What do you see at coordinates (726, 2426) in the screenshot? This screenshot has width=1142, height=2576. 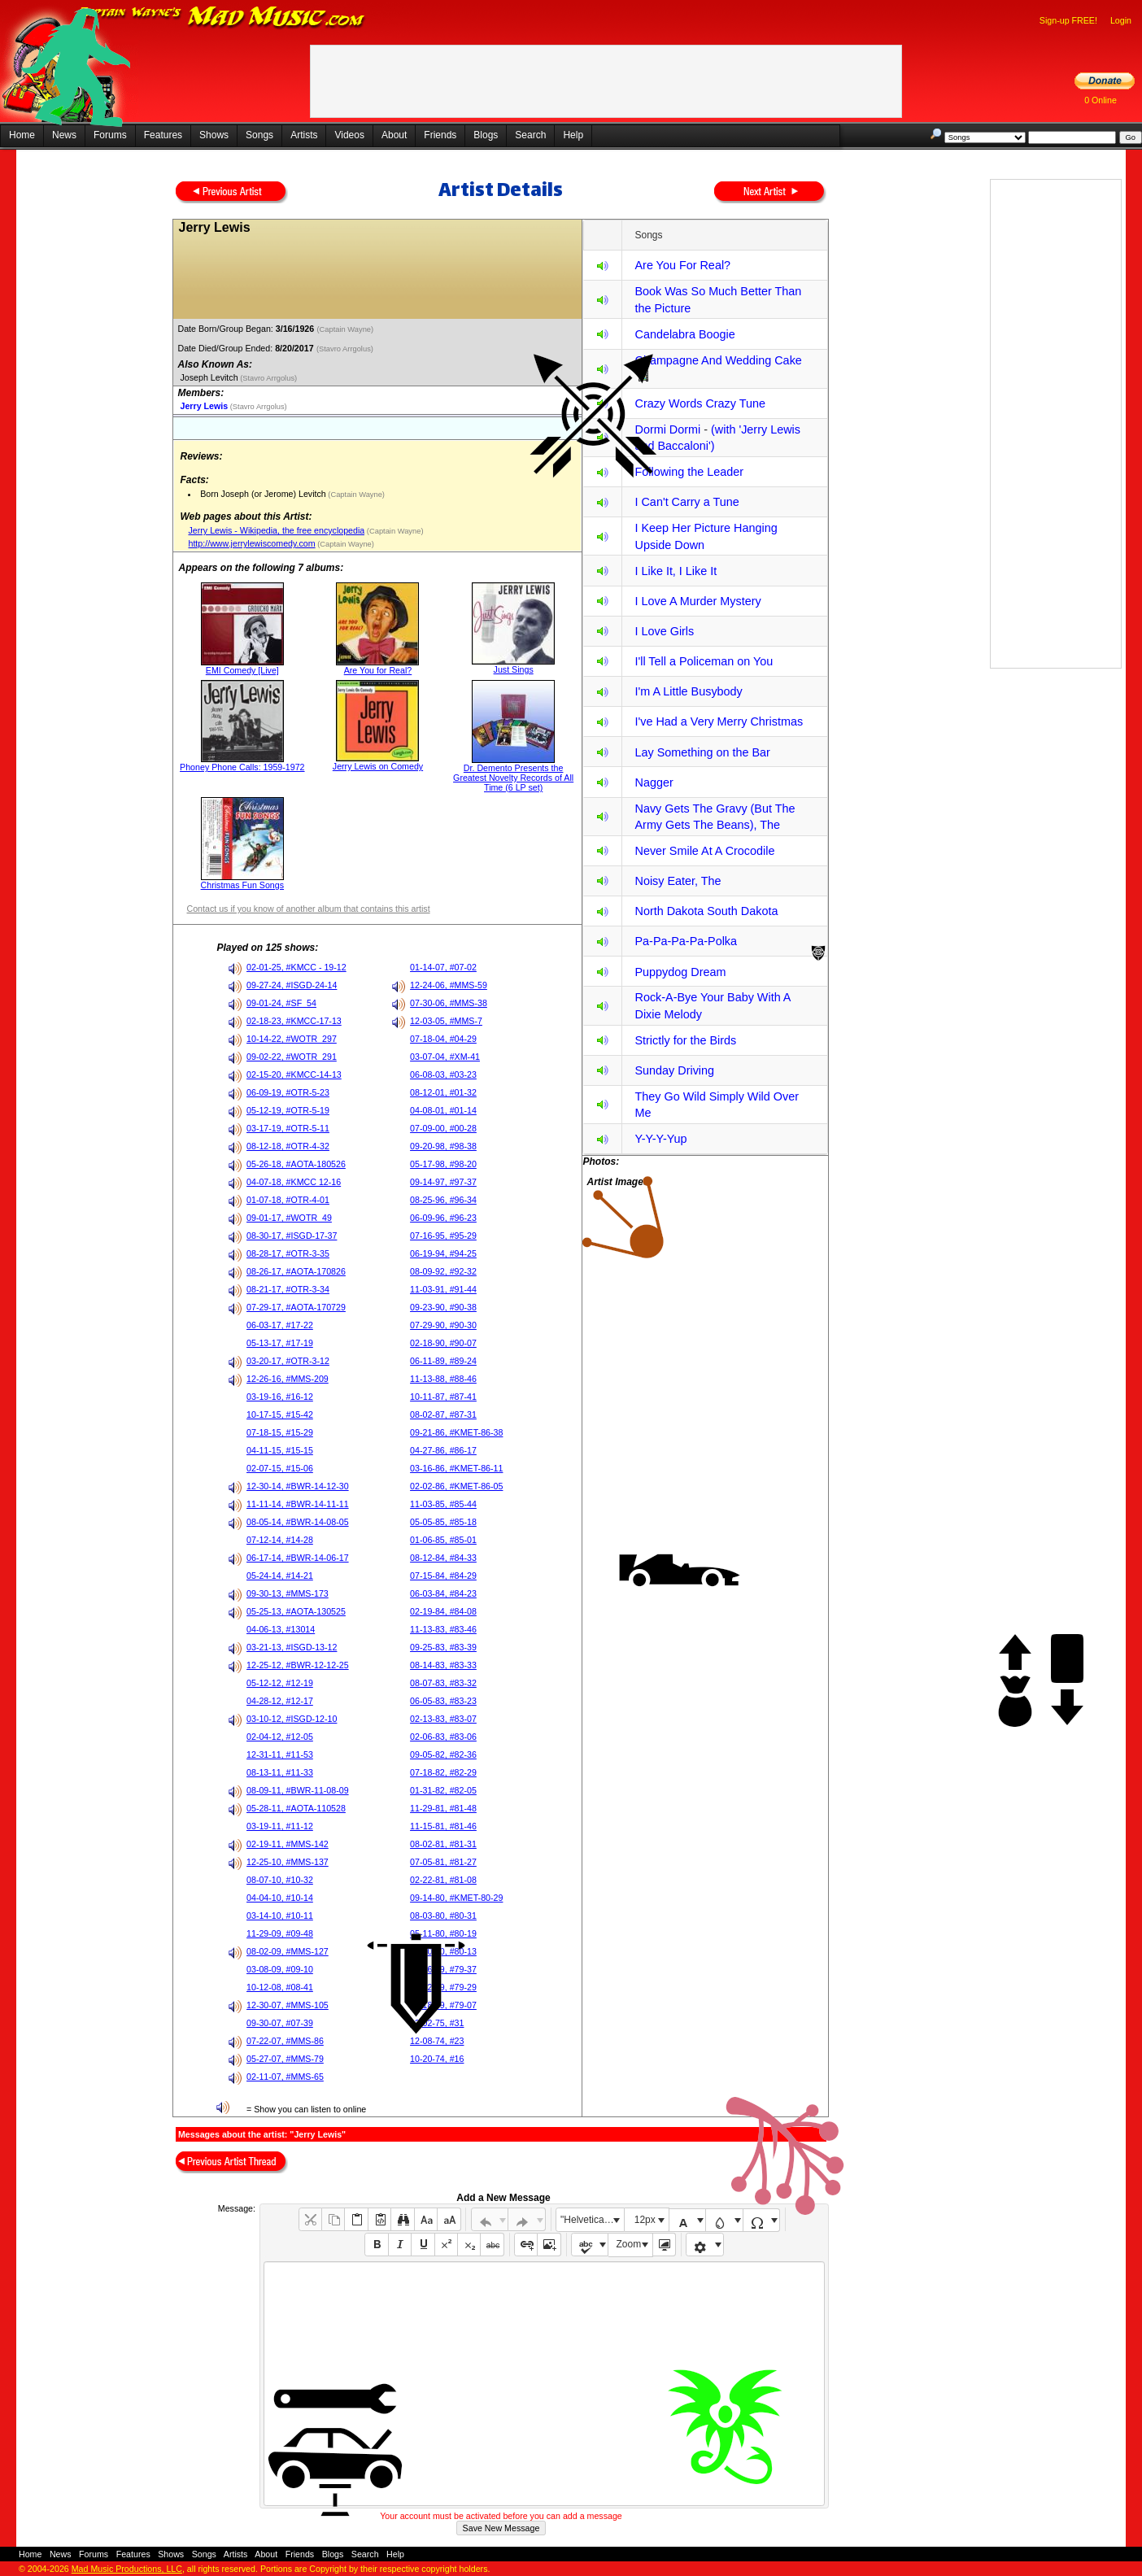 I see `select harpy creature in game` at bounding box center [726, 2426].